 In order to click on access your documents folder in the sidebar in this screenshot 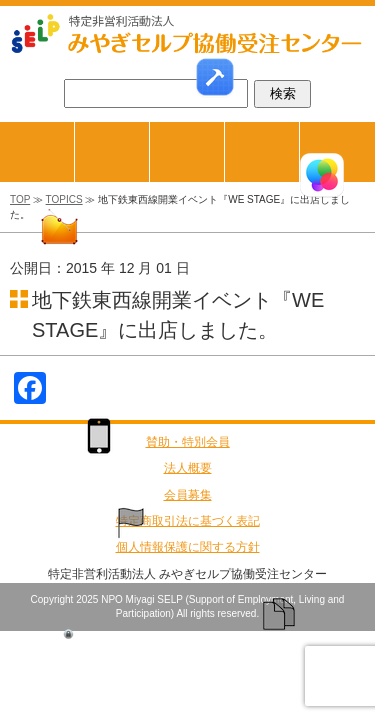, I will do `click(279, 614)`.